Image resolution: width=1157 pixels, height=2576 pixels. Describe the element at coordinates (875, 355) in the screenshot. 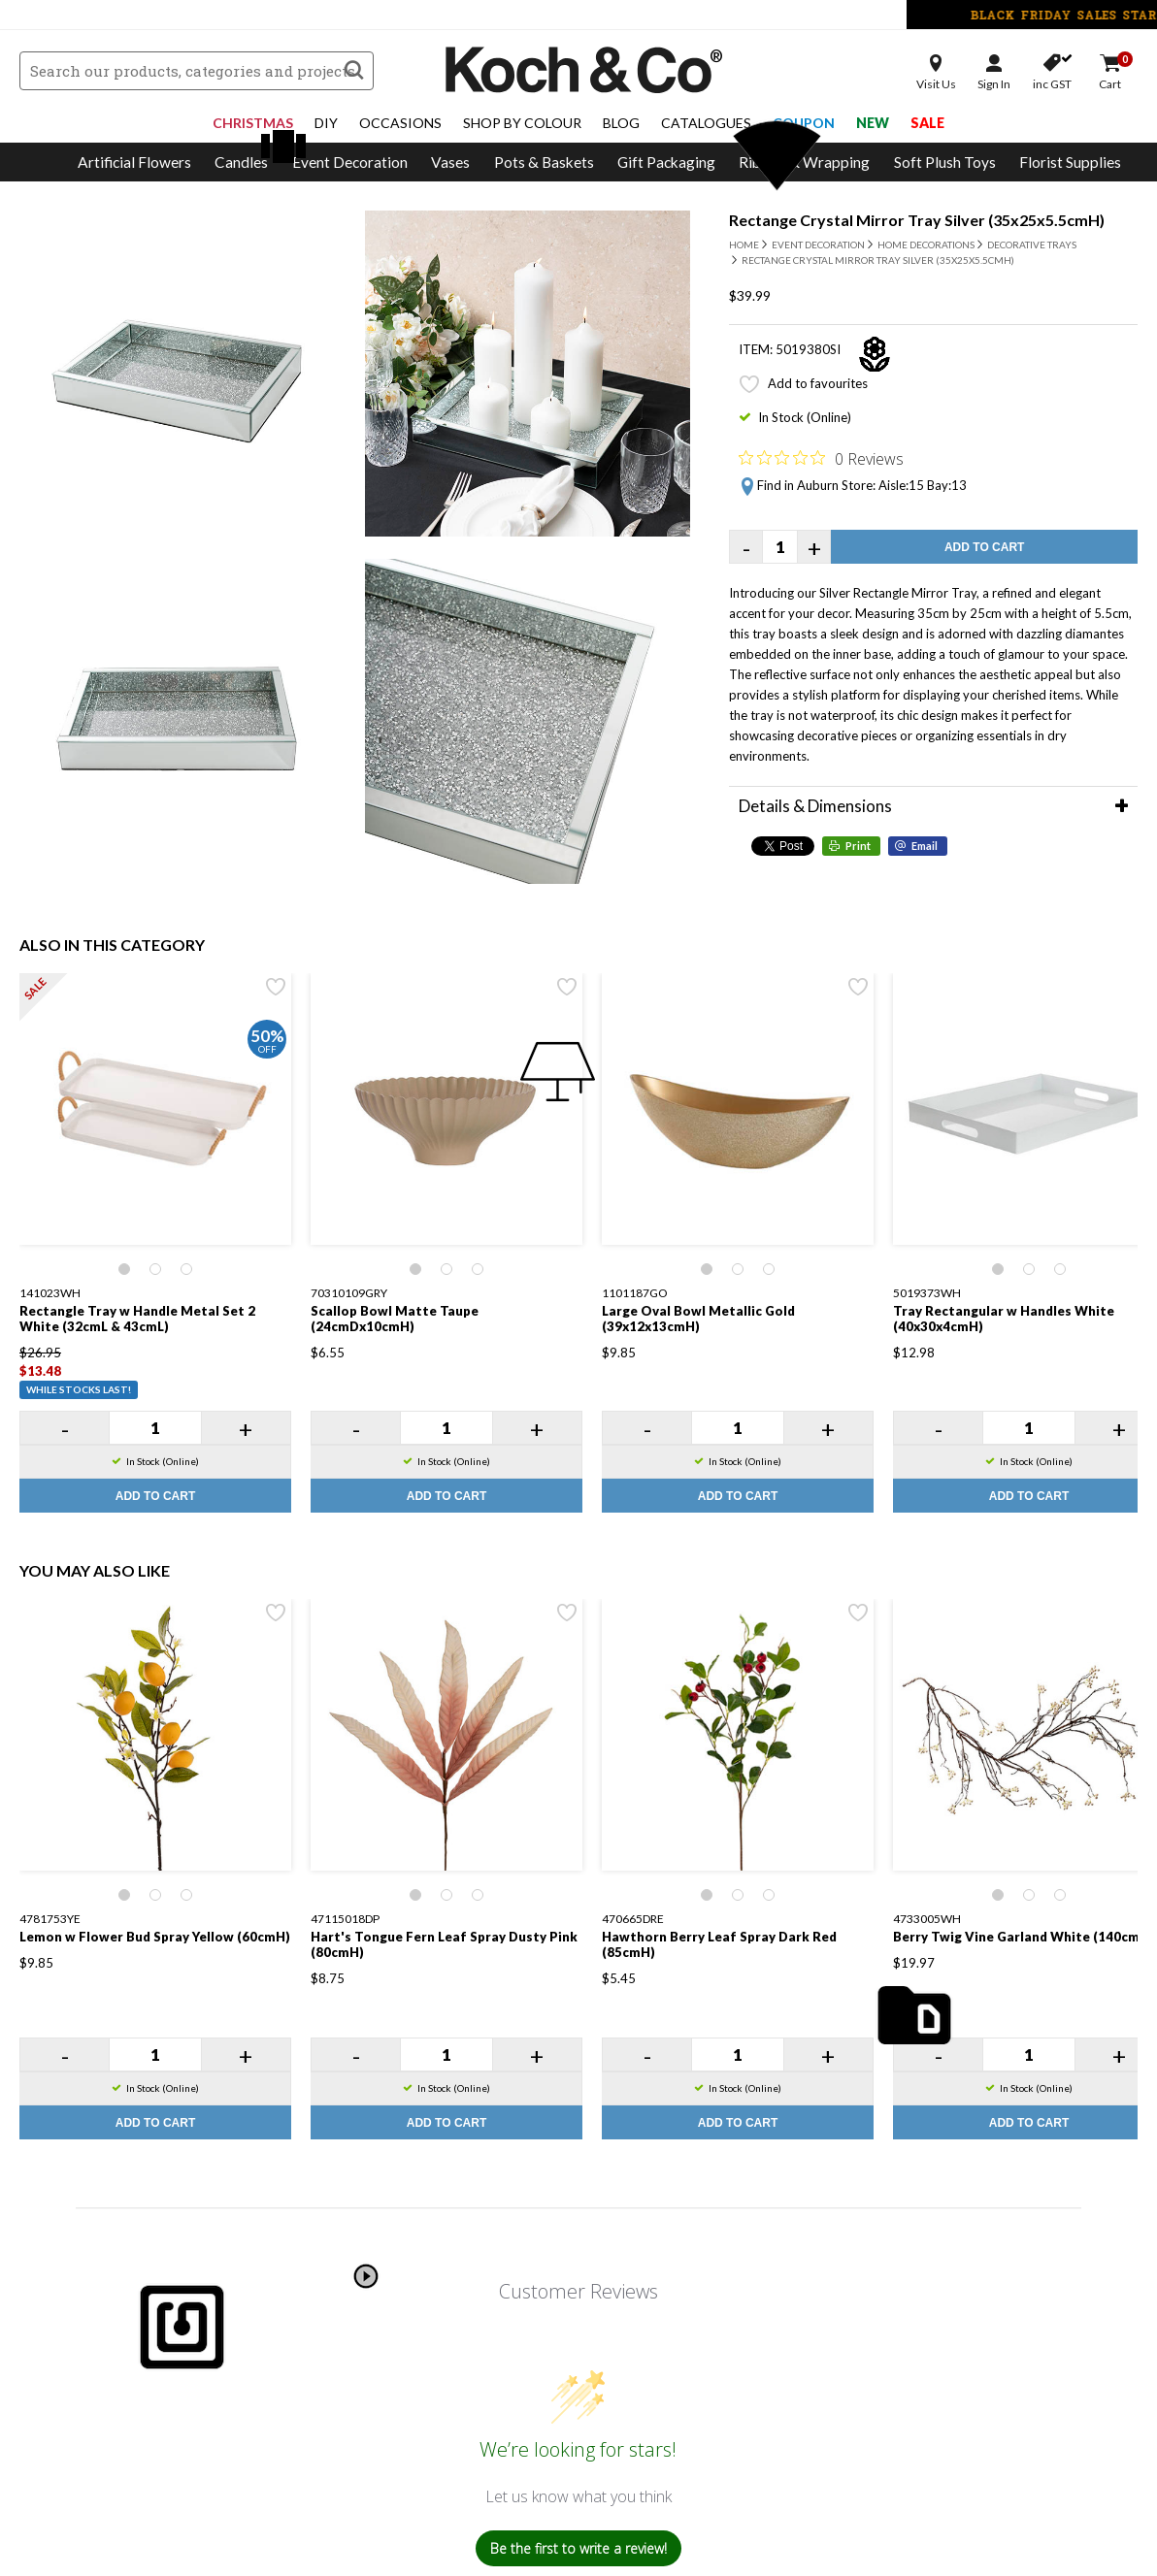

I see `find nearby florists or flower shops` at that location.